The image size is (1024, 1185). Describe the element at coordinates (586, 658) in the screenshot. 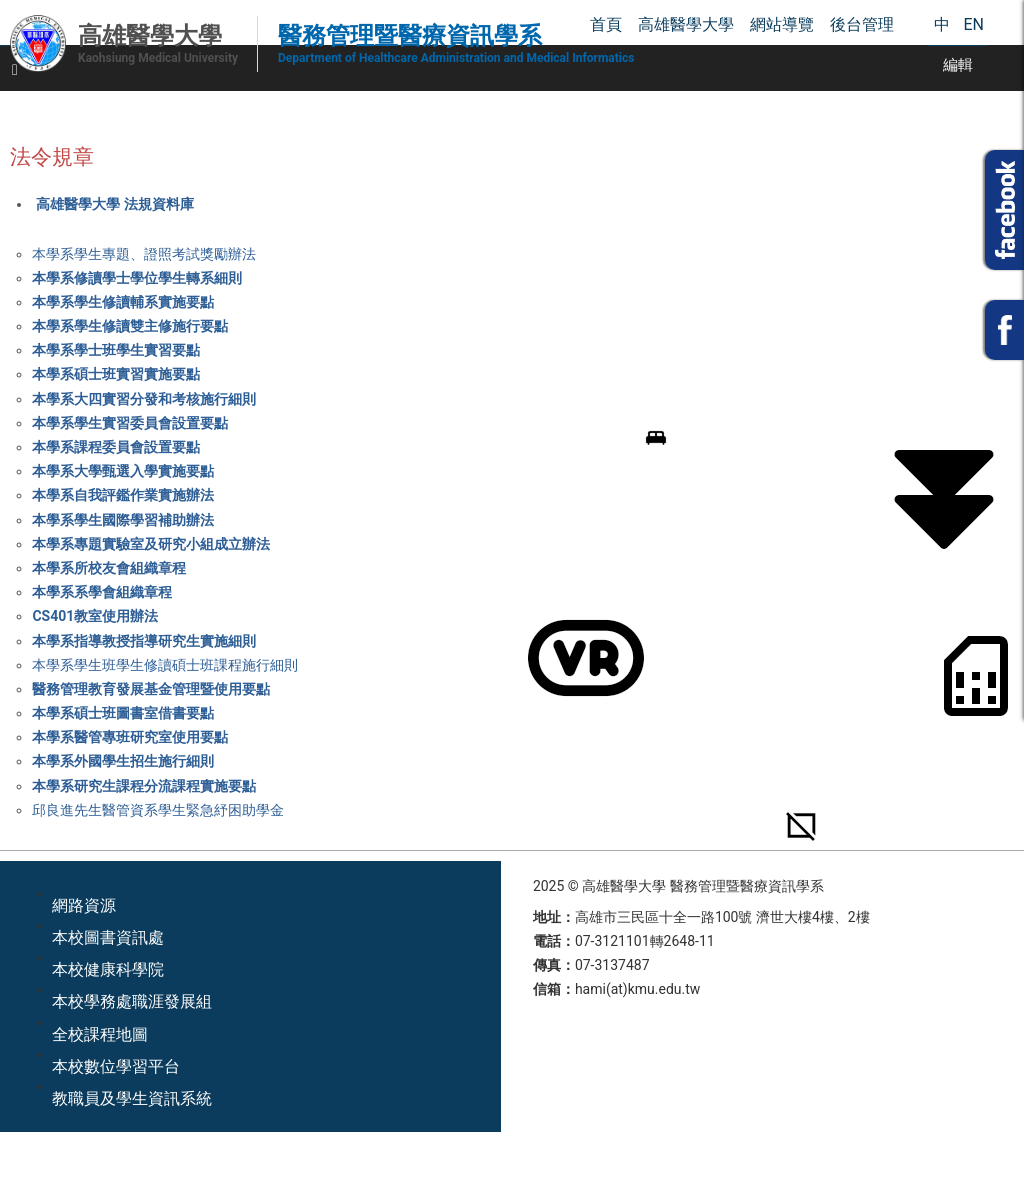

I see `access virtual reality mode or settings` at that location.